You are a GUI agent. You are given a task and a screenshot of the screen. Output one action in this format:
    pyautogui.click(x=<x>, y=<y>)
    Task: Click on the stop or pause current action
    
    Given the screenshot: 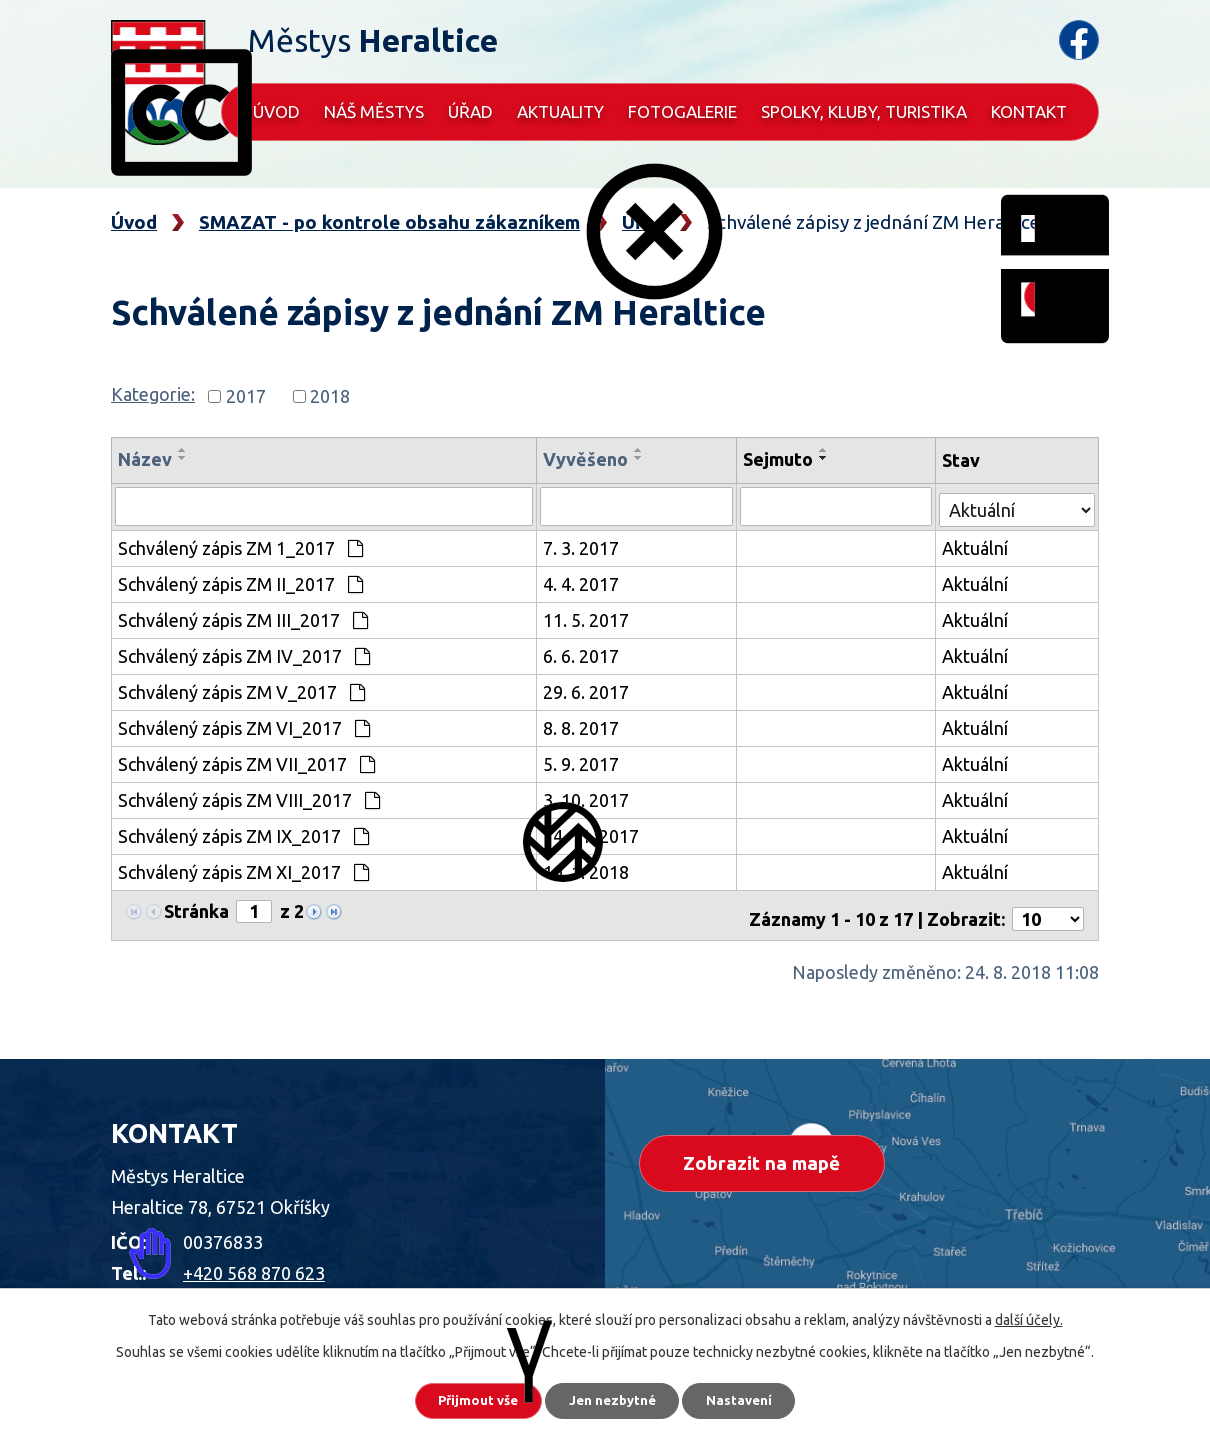 What is the action you would take?
    pyautogui.click(x=150, y=1254)
    